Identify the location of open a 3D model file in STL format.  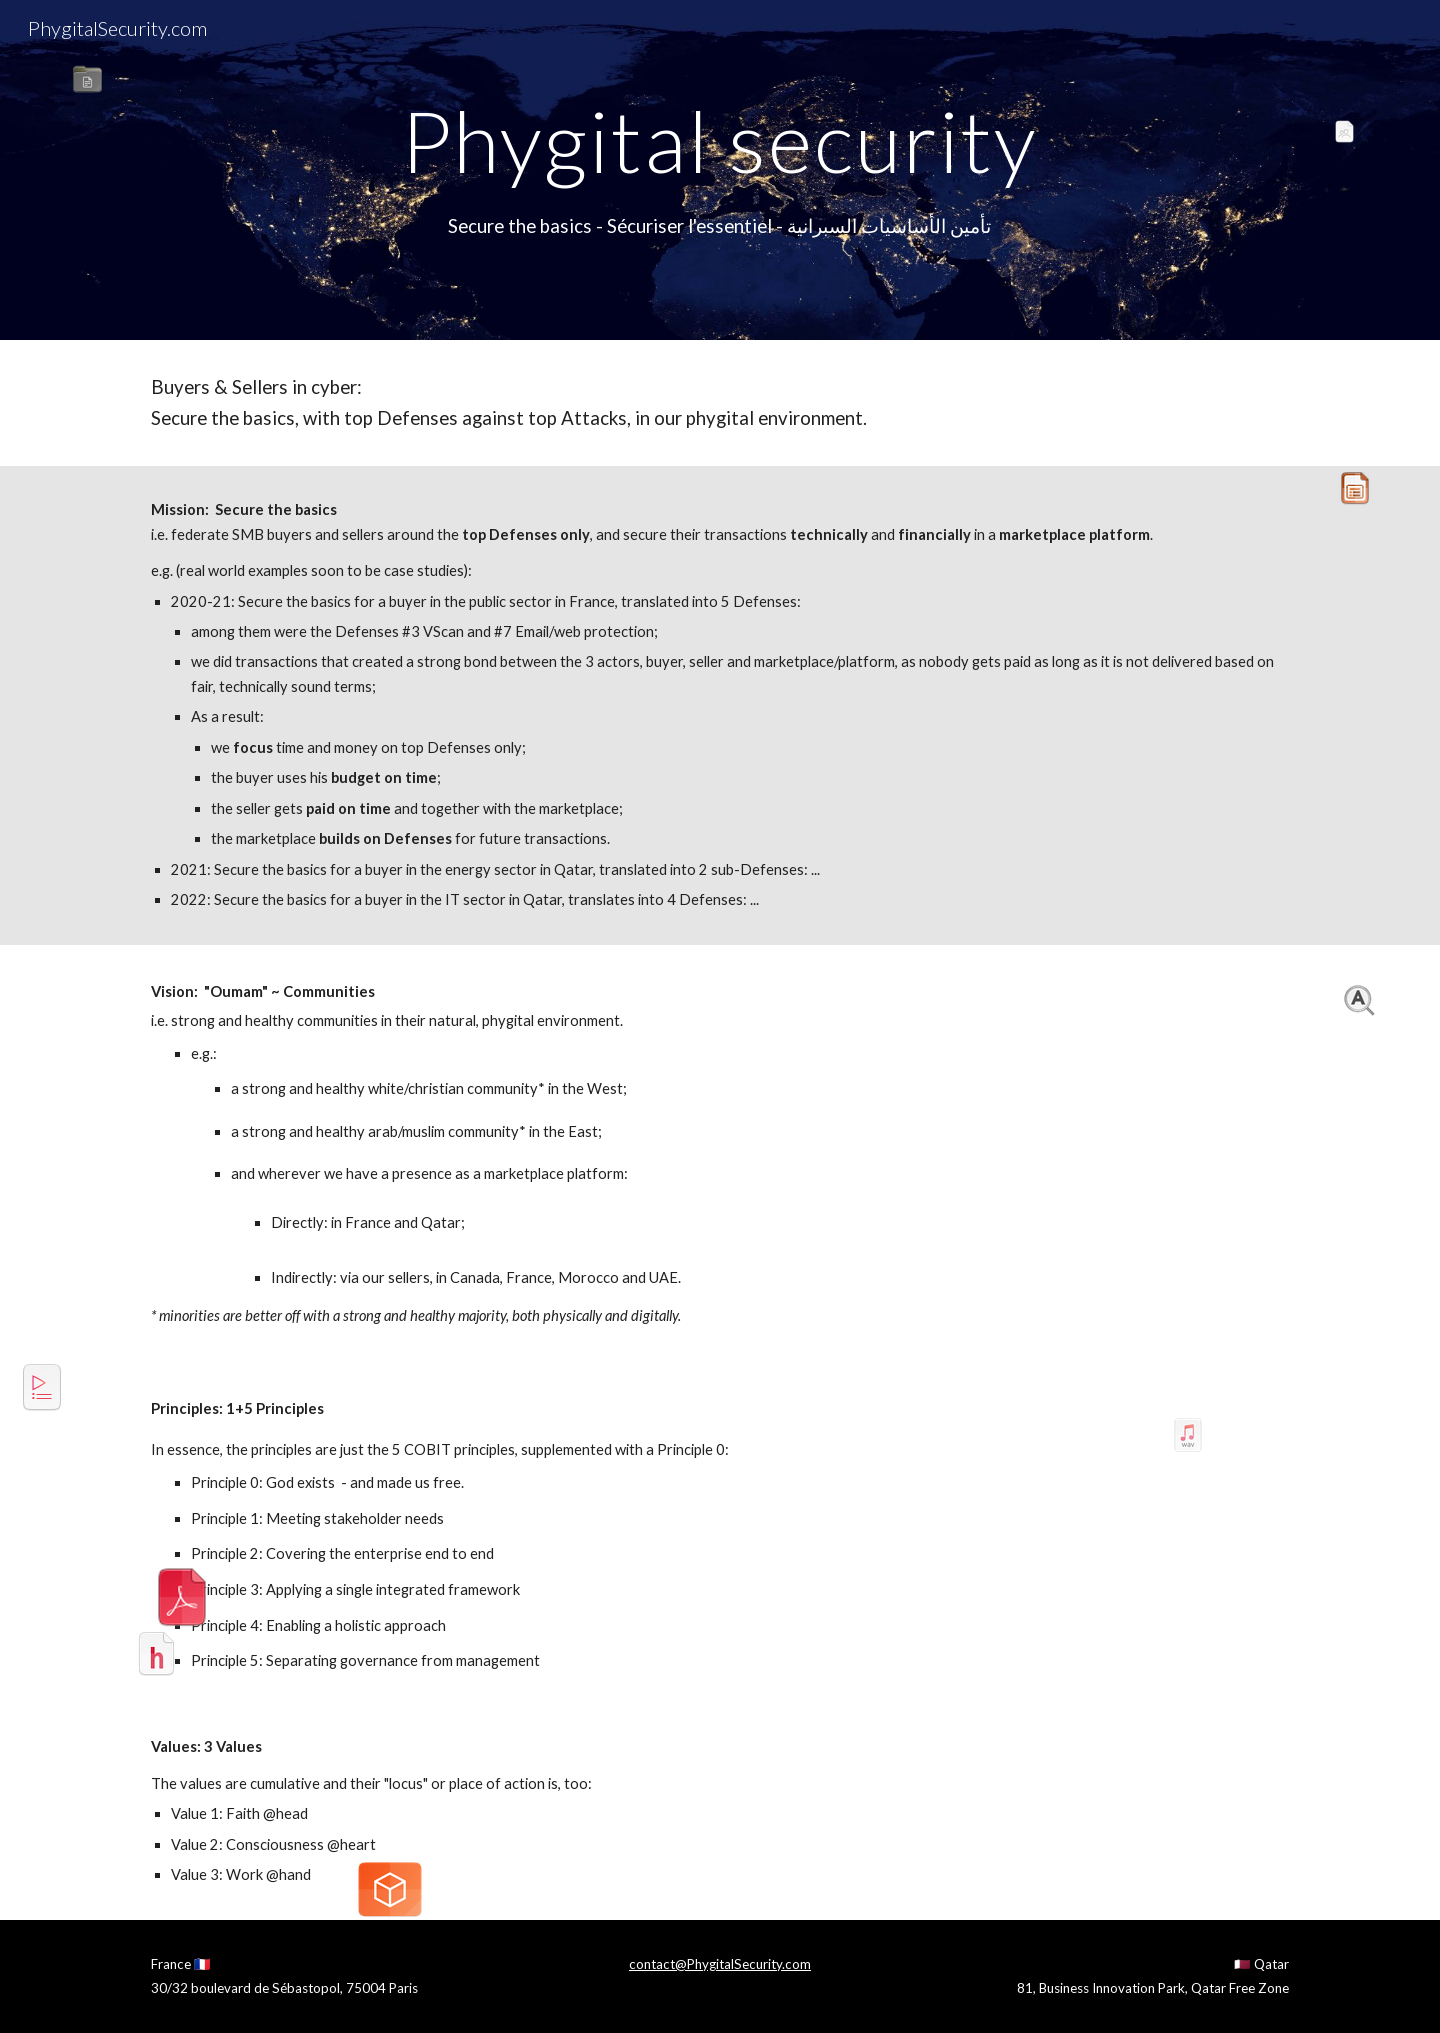
(390, 1887).